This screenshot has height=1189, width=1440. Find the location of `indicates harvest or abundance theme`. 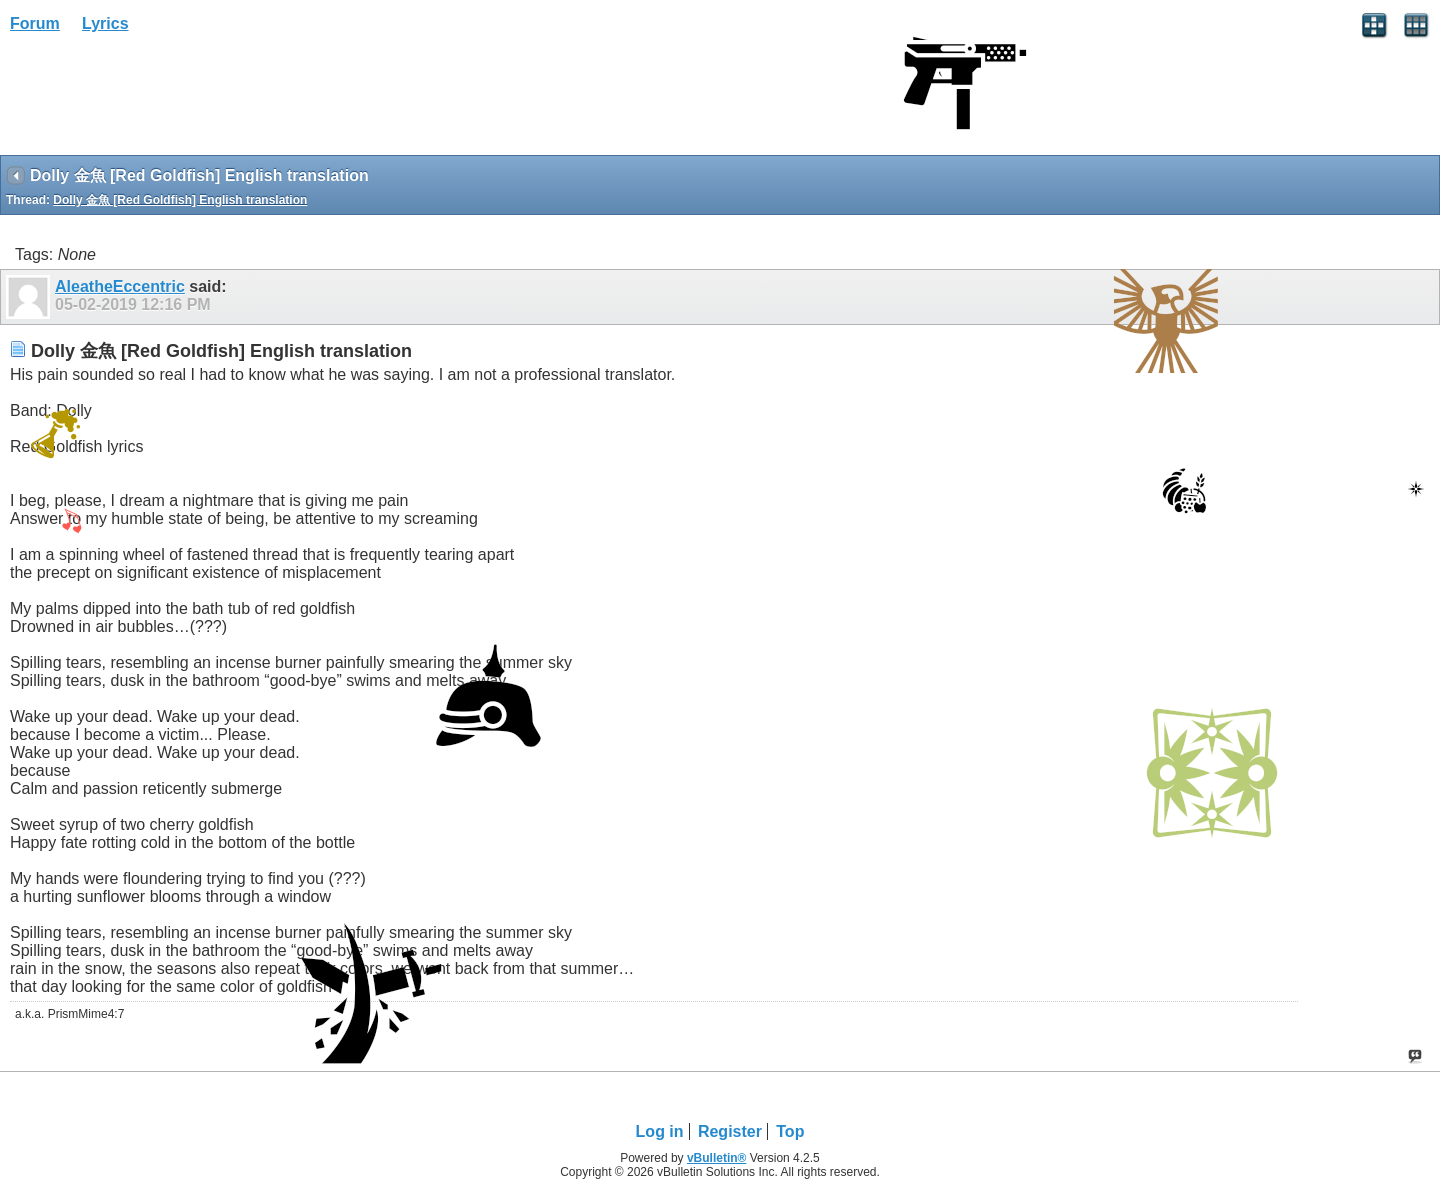

indicates harvest or abundance theme is located at coordinates (1184, 490).